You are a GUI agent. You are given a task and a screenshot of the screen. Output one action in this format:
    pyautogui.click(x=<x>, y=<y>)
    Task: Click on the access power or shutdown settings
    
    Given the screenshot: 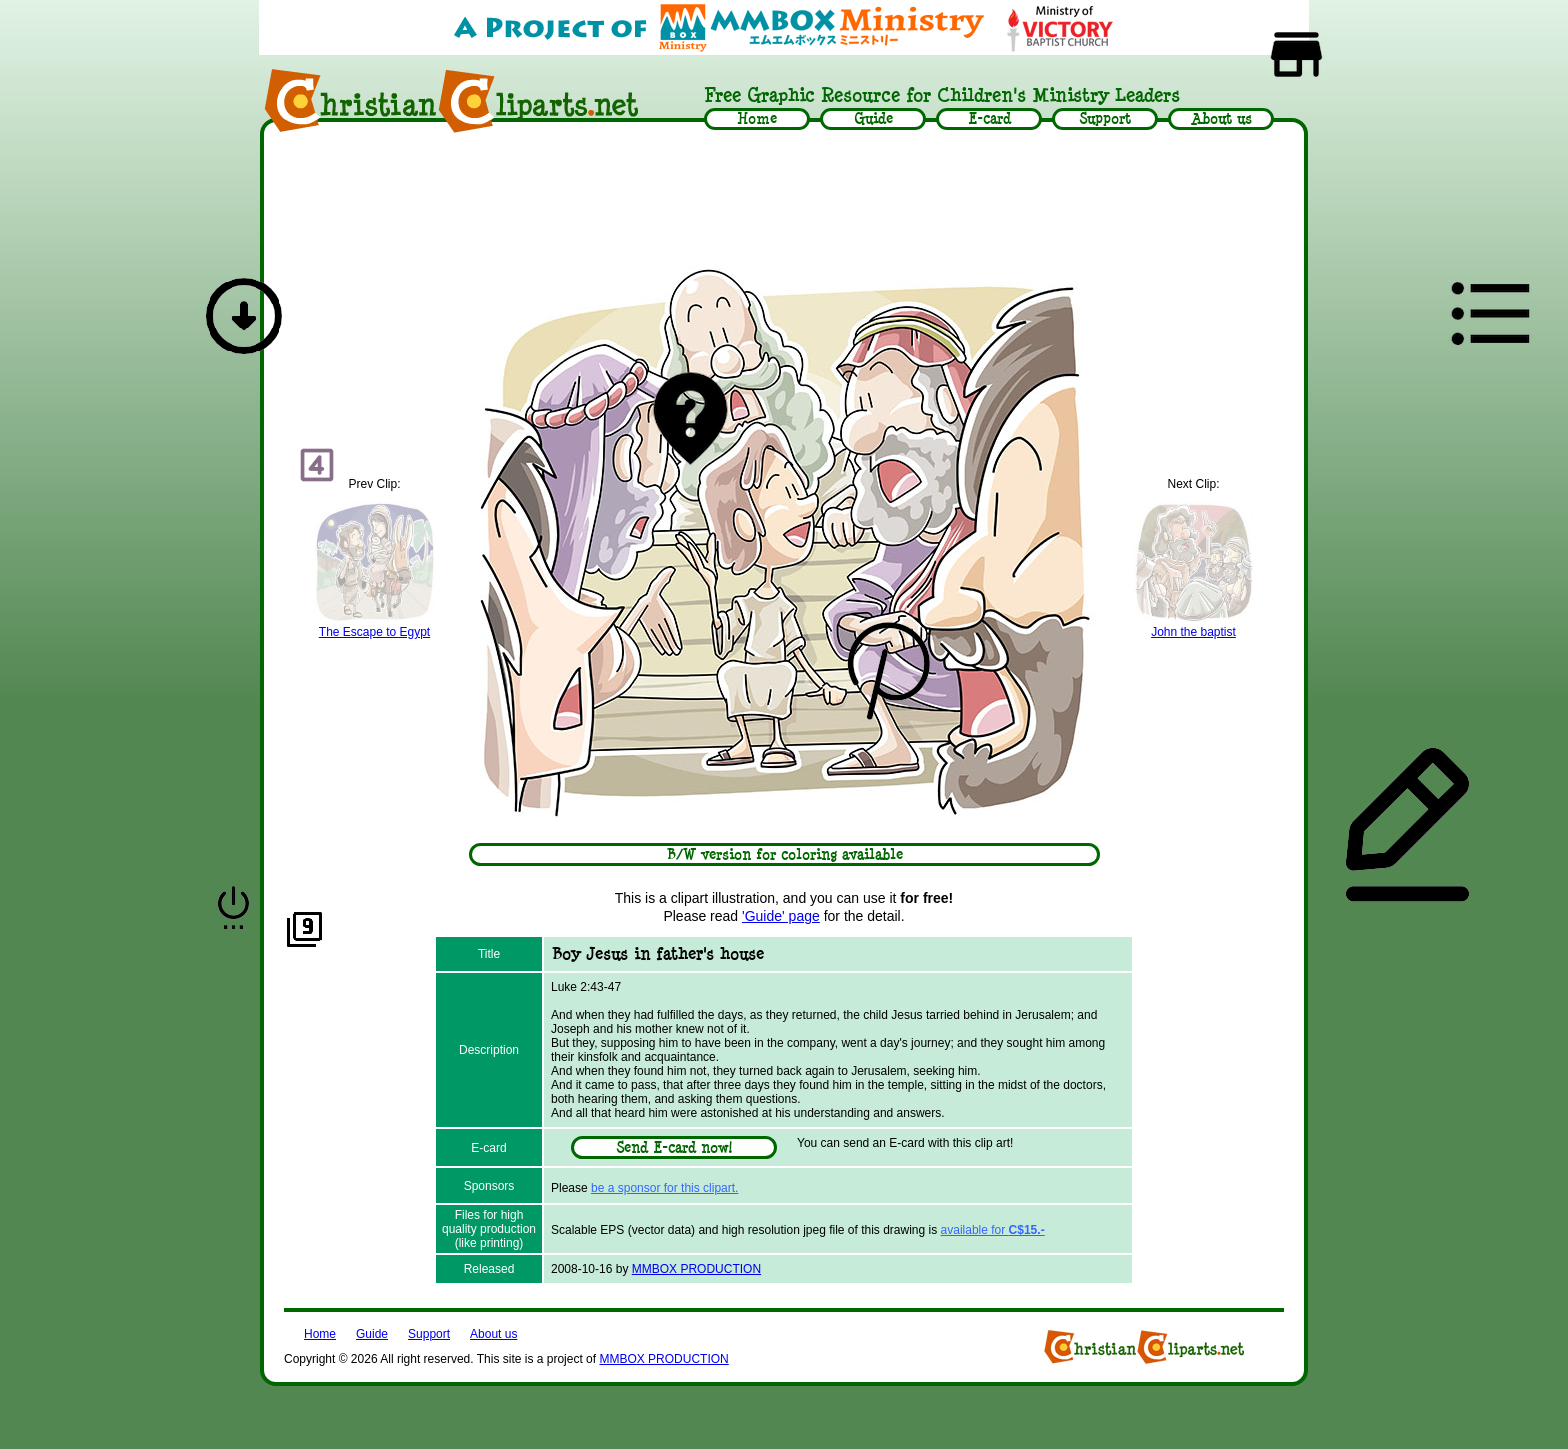 What is the action you would take?
    pyautogui.click(x=233, y=905)
    